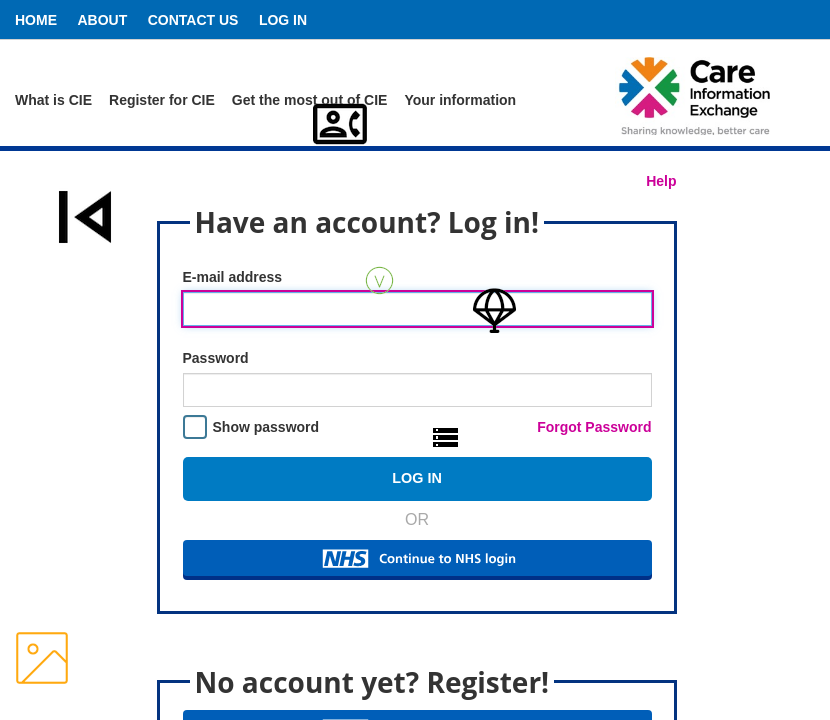  Describe the element at coordinates (379, 280) in the screenshot. I see `indicates items or options starting with the letter V` at that location.